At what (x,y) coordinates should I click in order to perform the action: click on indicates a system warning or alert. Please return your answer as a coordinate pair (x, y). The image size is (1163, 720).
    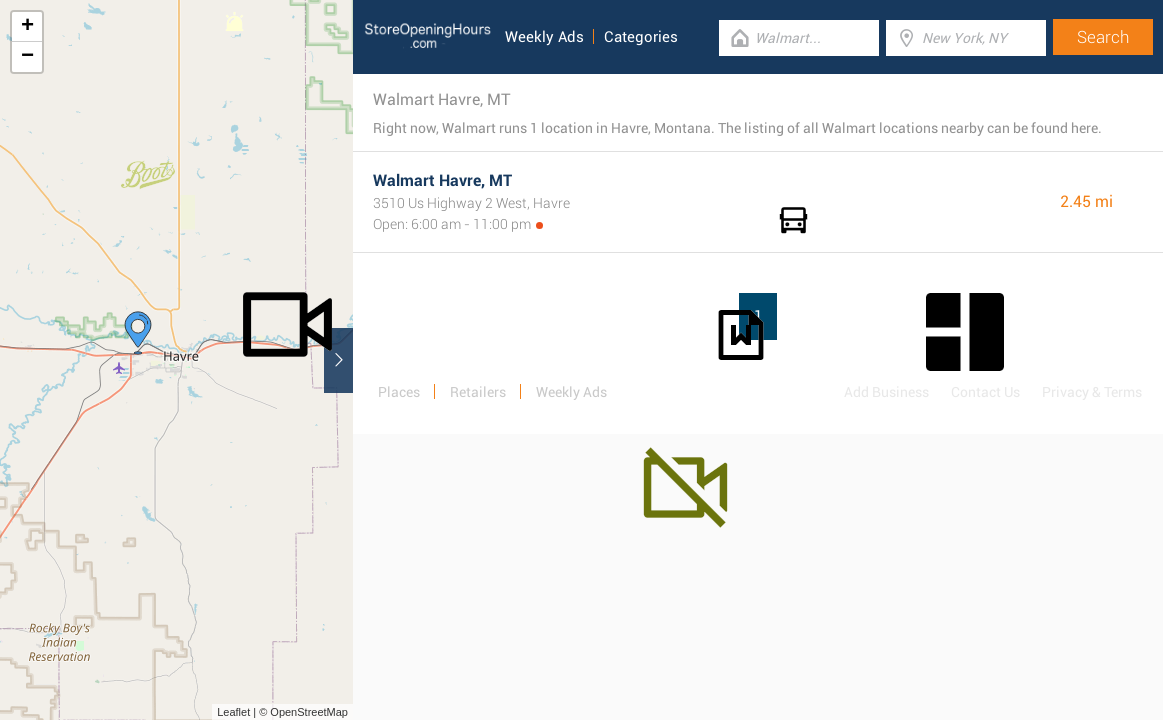
    Looking at the image, I should click on (234, 21).